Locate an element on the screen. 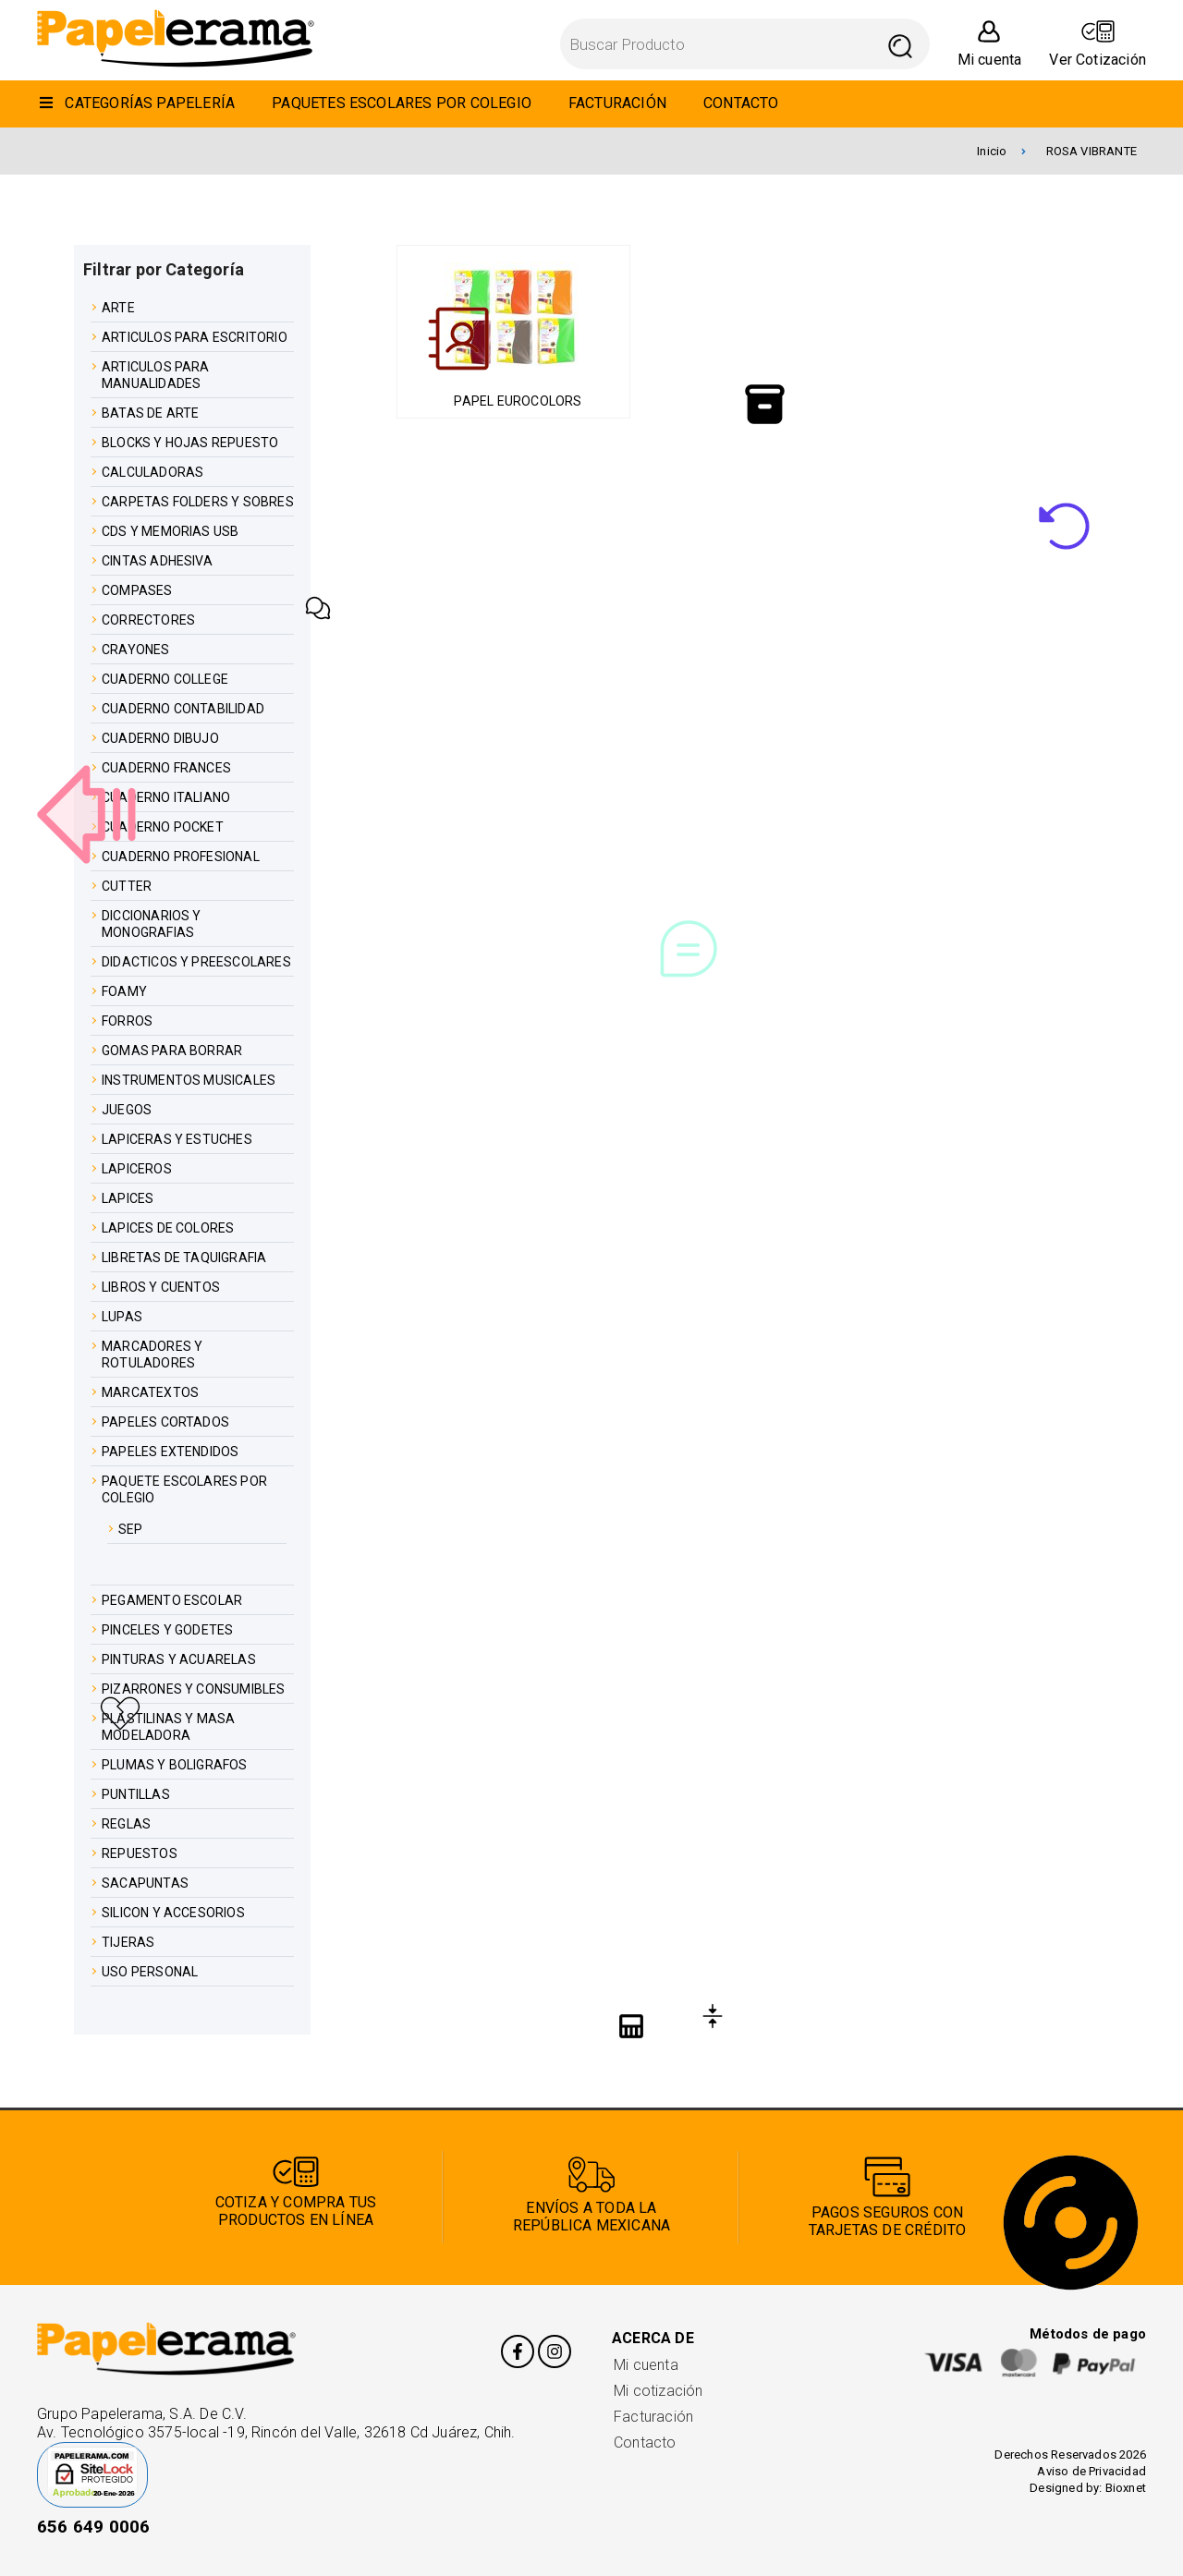 The width and height of the screenshot is (1183, 2576). toggle bottom panel visibility is located at coordinates (631, 2026).